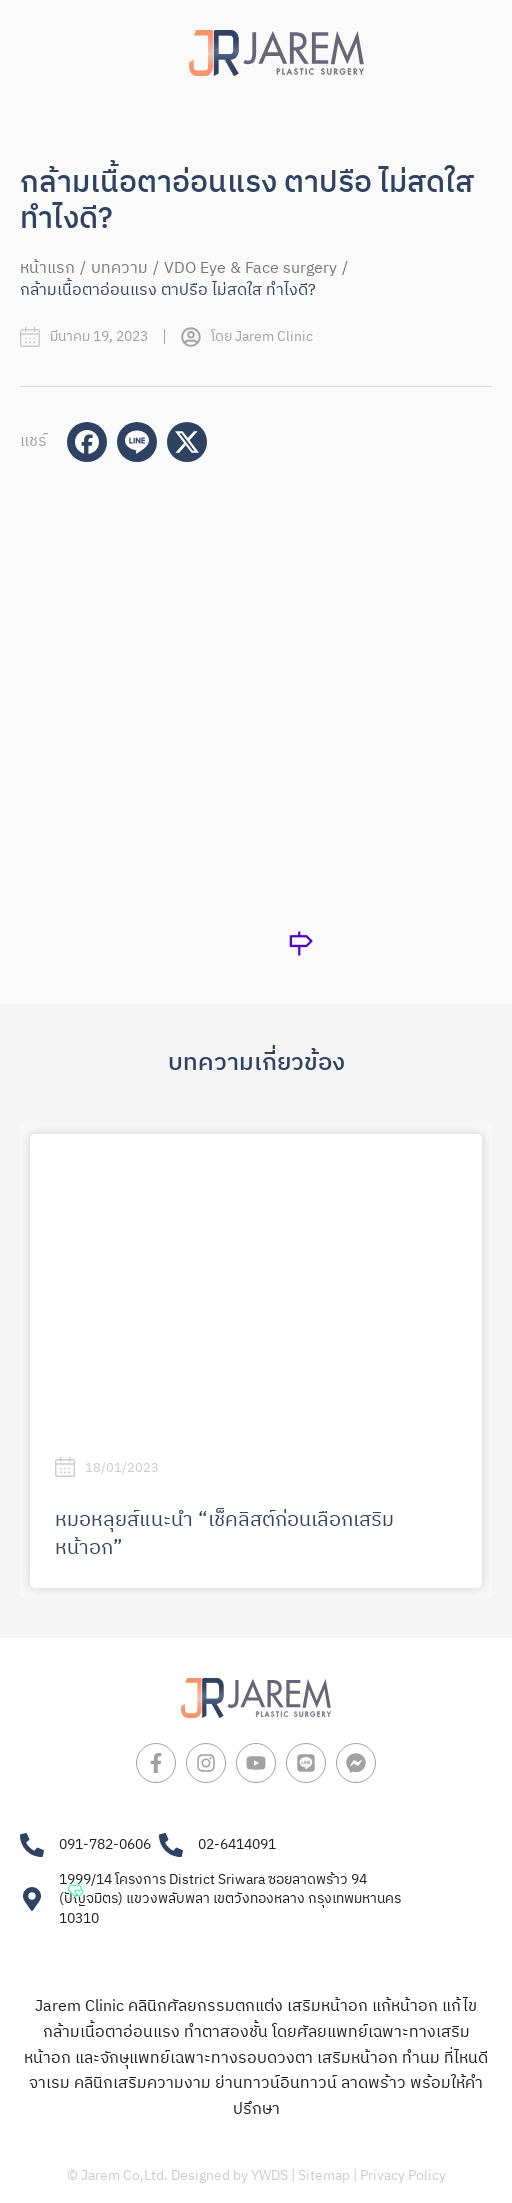 The image size is (512, 2203). I want to click on get directions or navigate to a destination, so click(300, 943).